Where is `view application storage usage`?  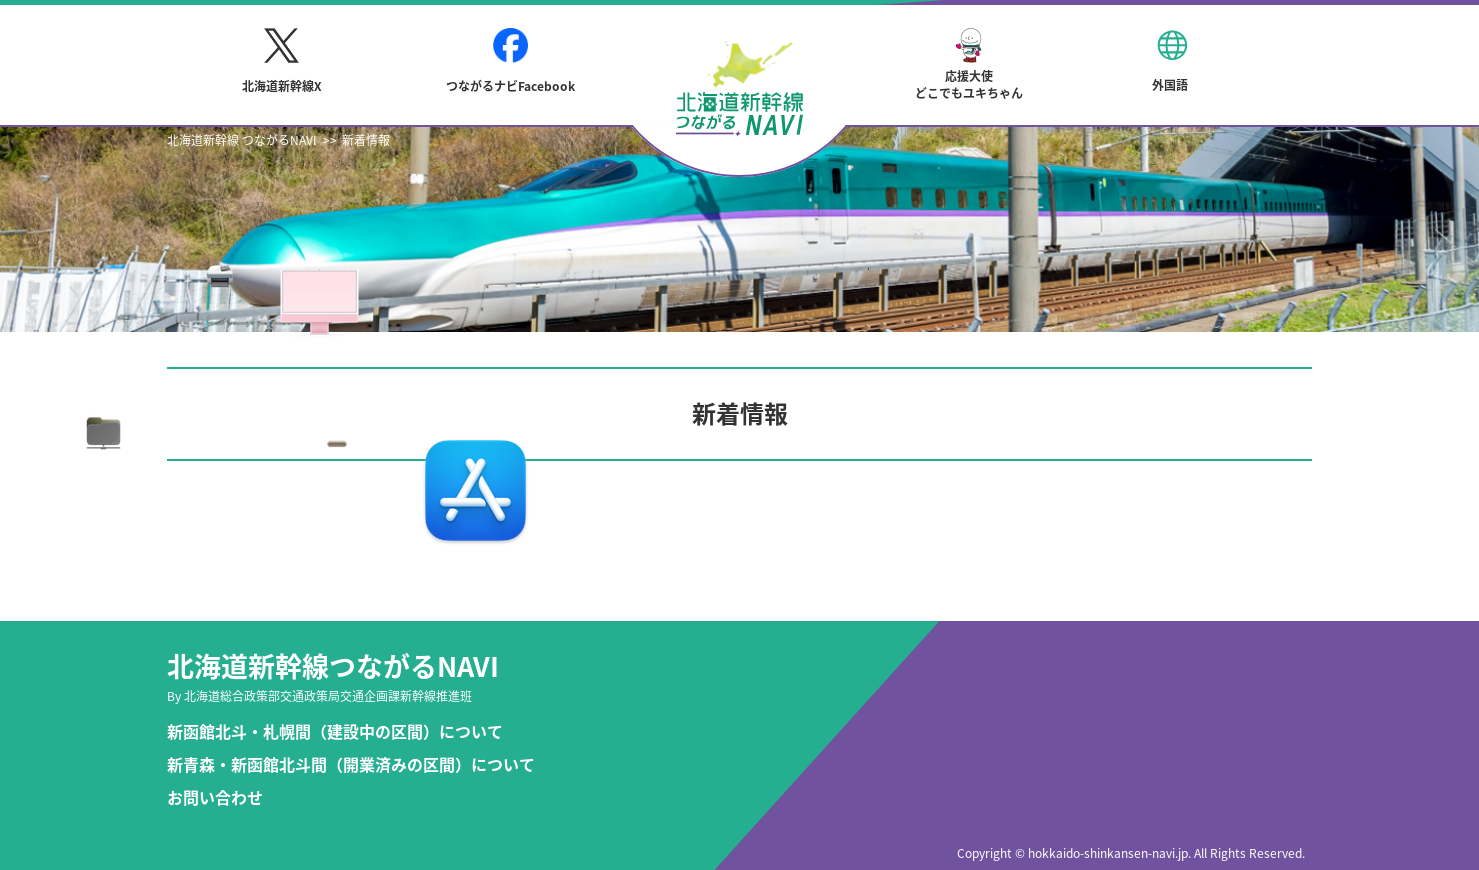 view application storage usage is located at coordinates (475, 490).